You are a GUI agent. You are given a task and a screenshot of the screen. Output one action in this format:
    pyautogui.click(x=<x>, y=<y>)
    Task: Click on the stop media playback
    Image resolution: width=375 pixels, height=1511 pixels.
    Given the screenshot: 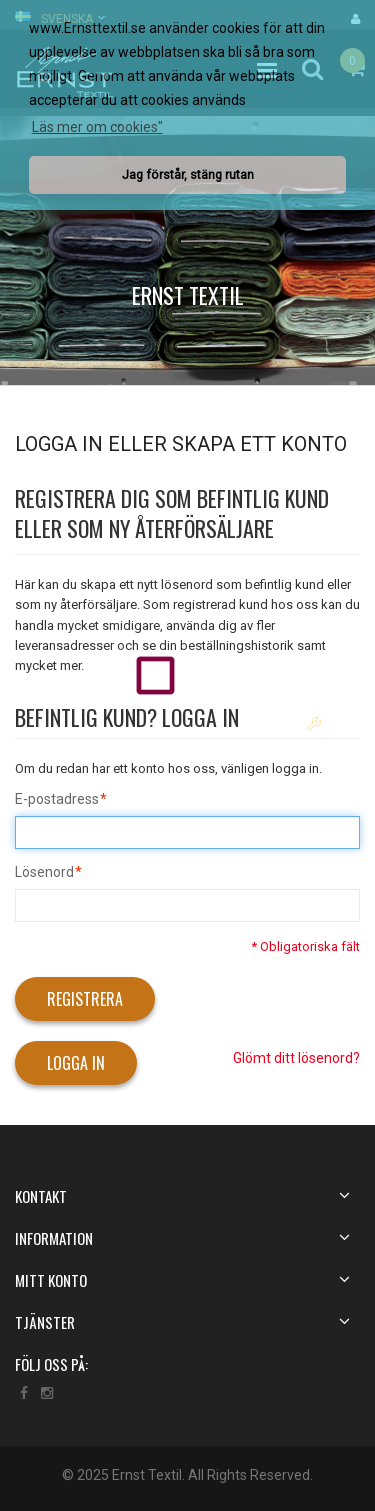 What is the action you would take?
    pyautogui.click(x=155, y=675)
    